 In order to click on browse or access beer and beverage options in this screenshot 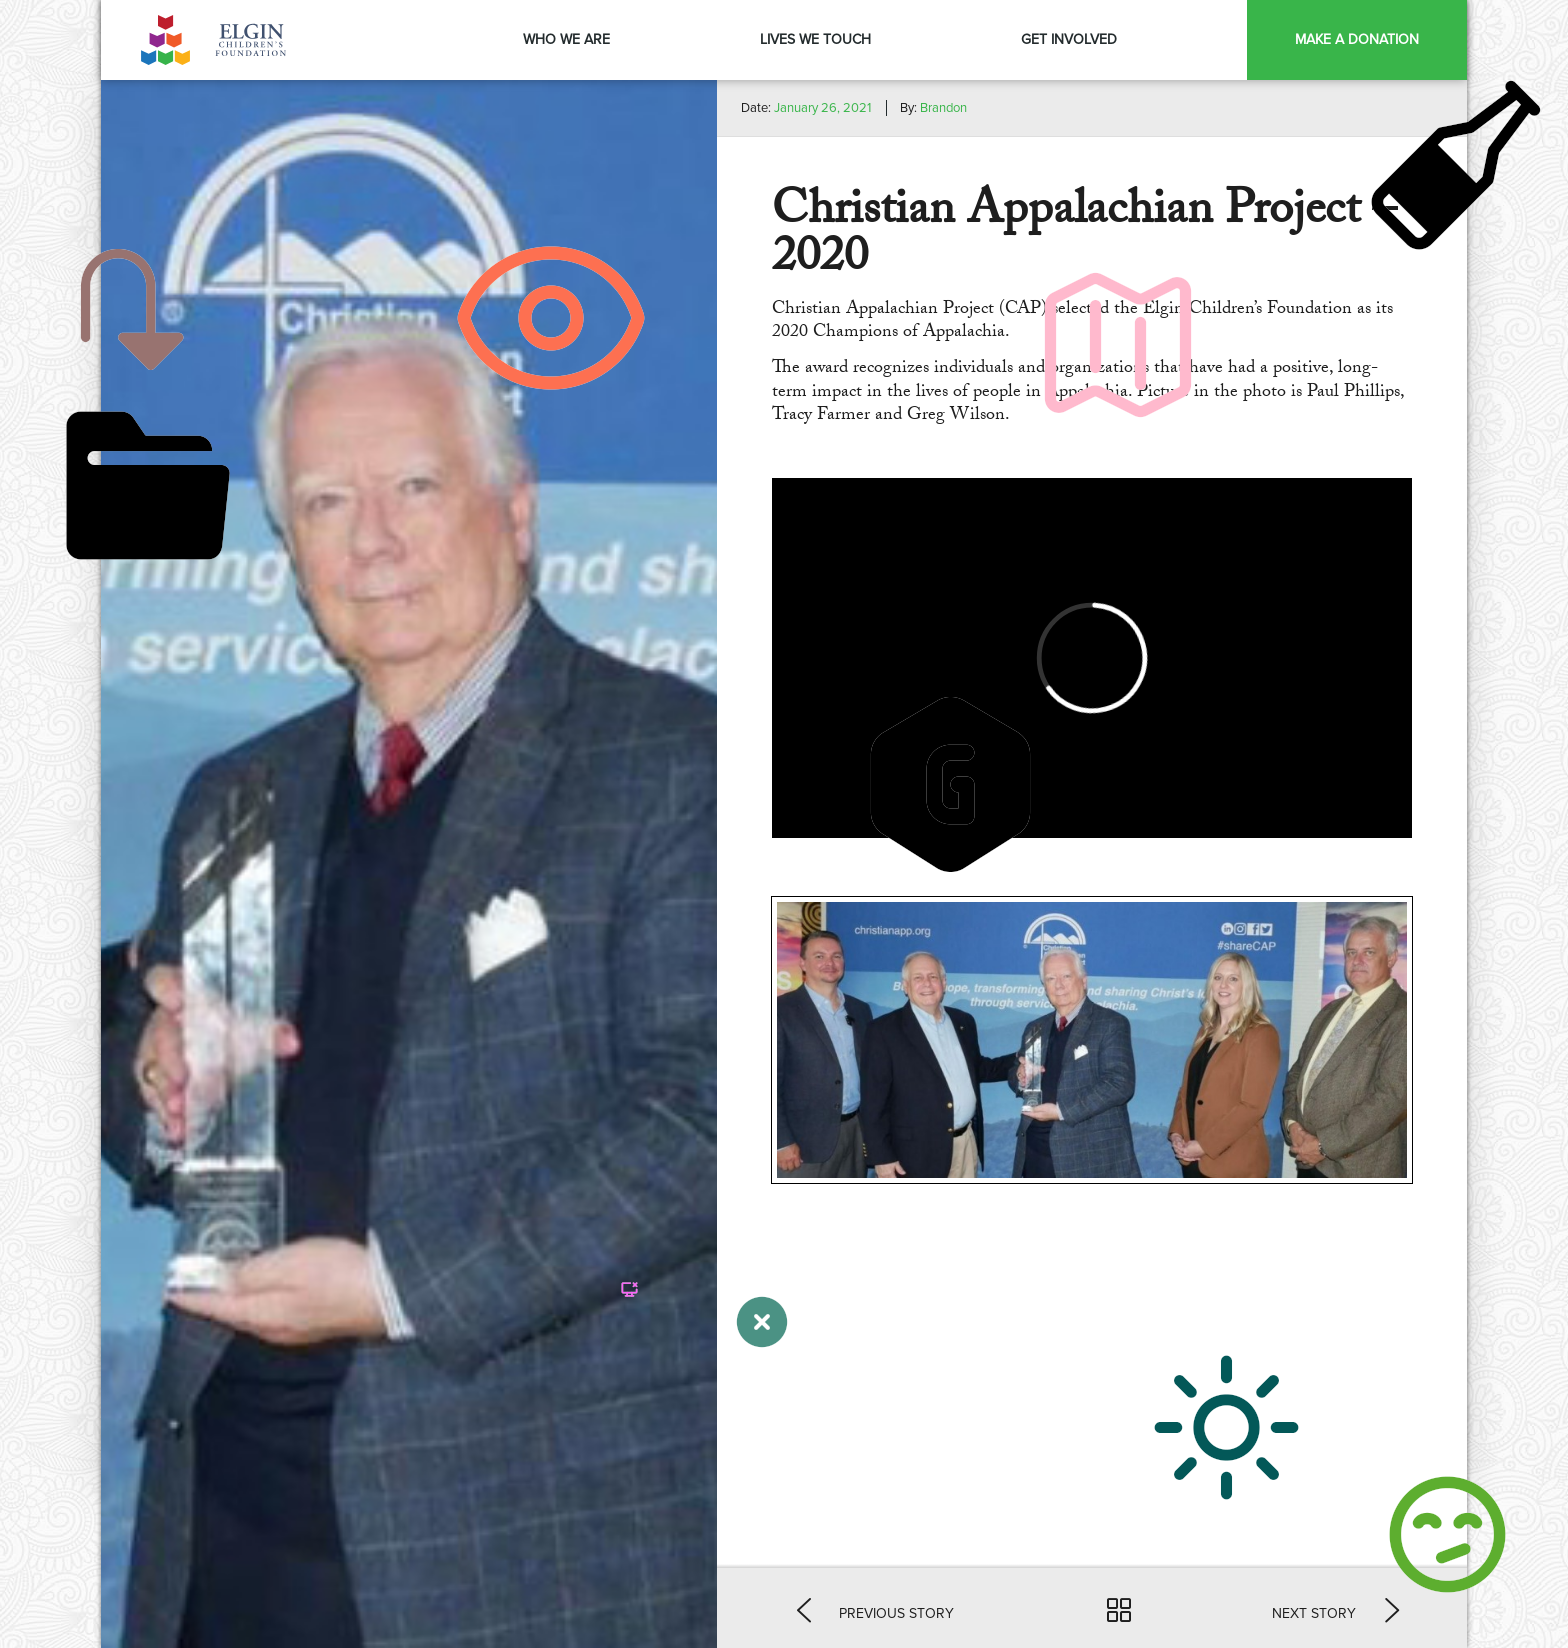, I will do `click(1453, 168)`.